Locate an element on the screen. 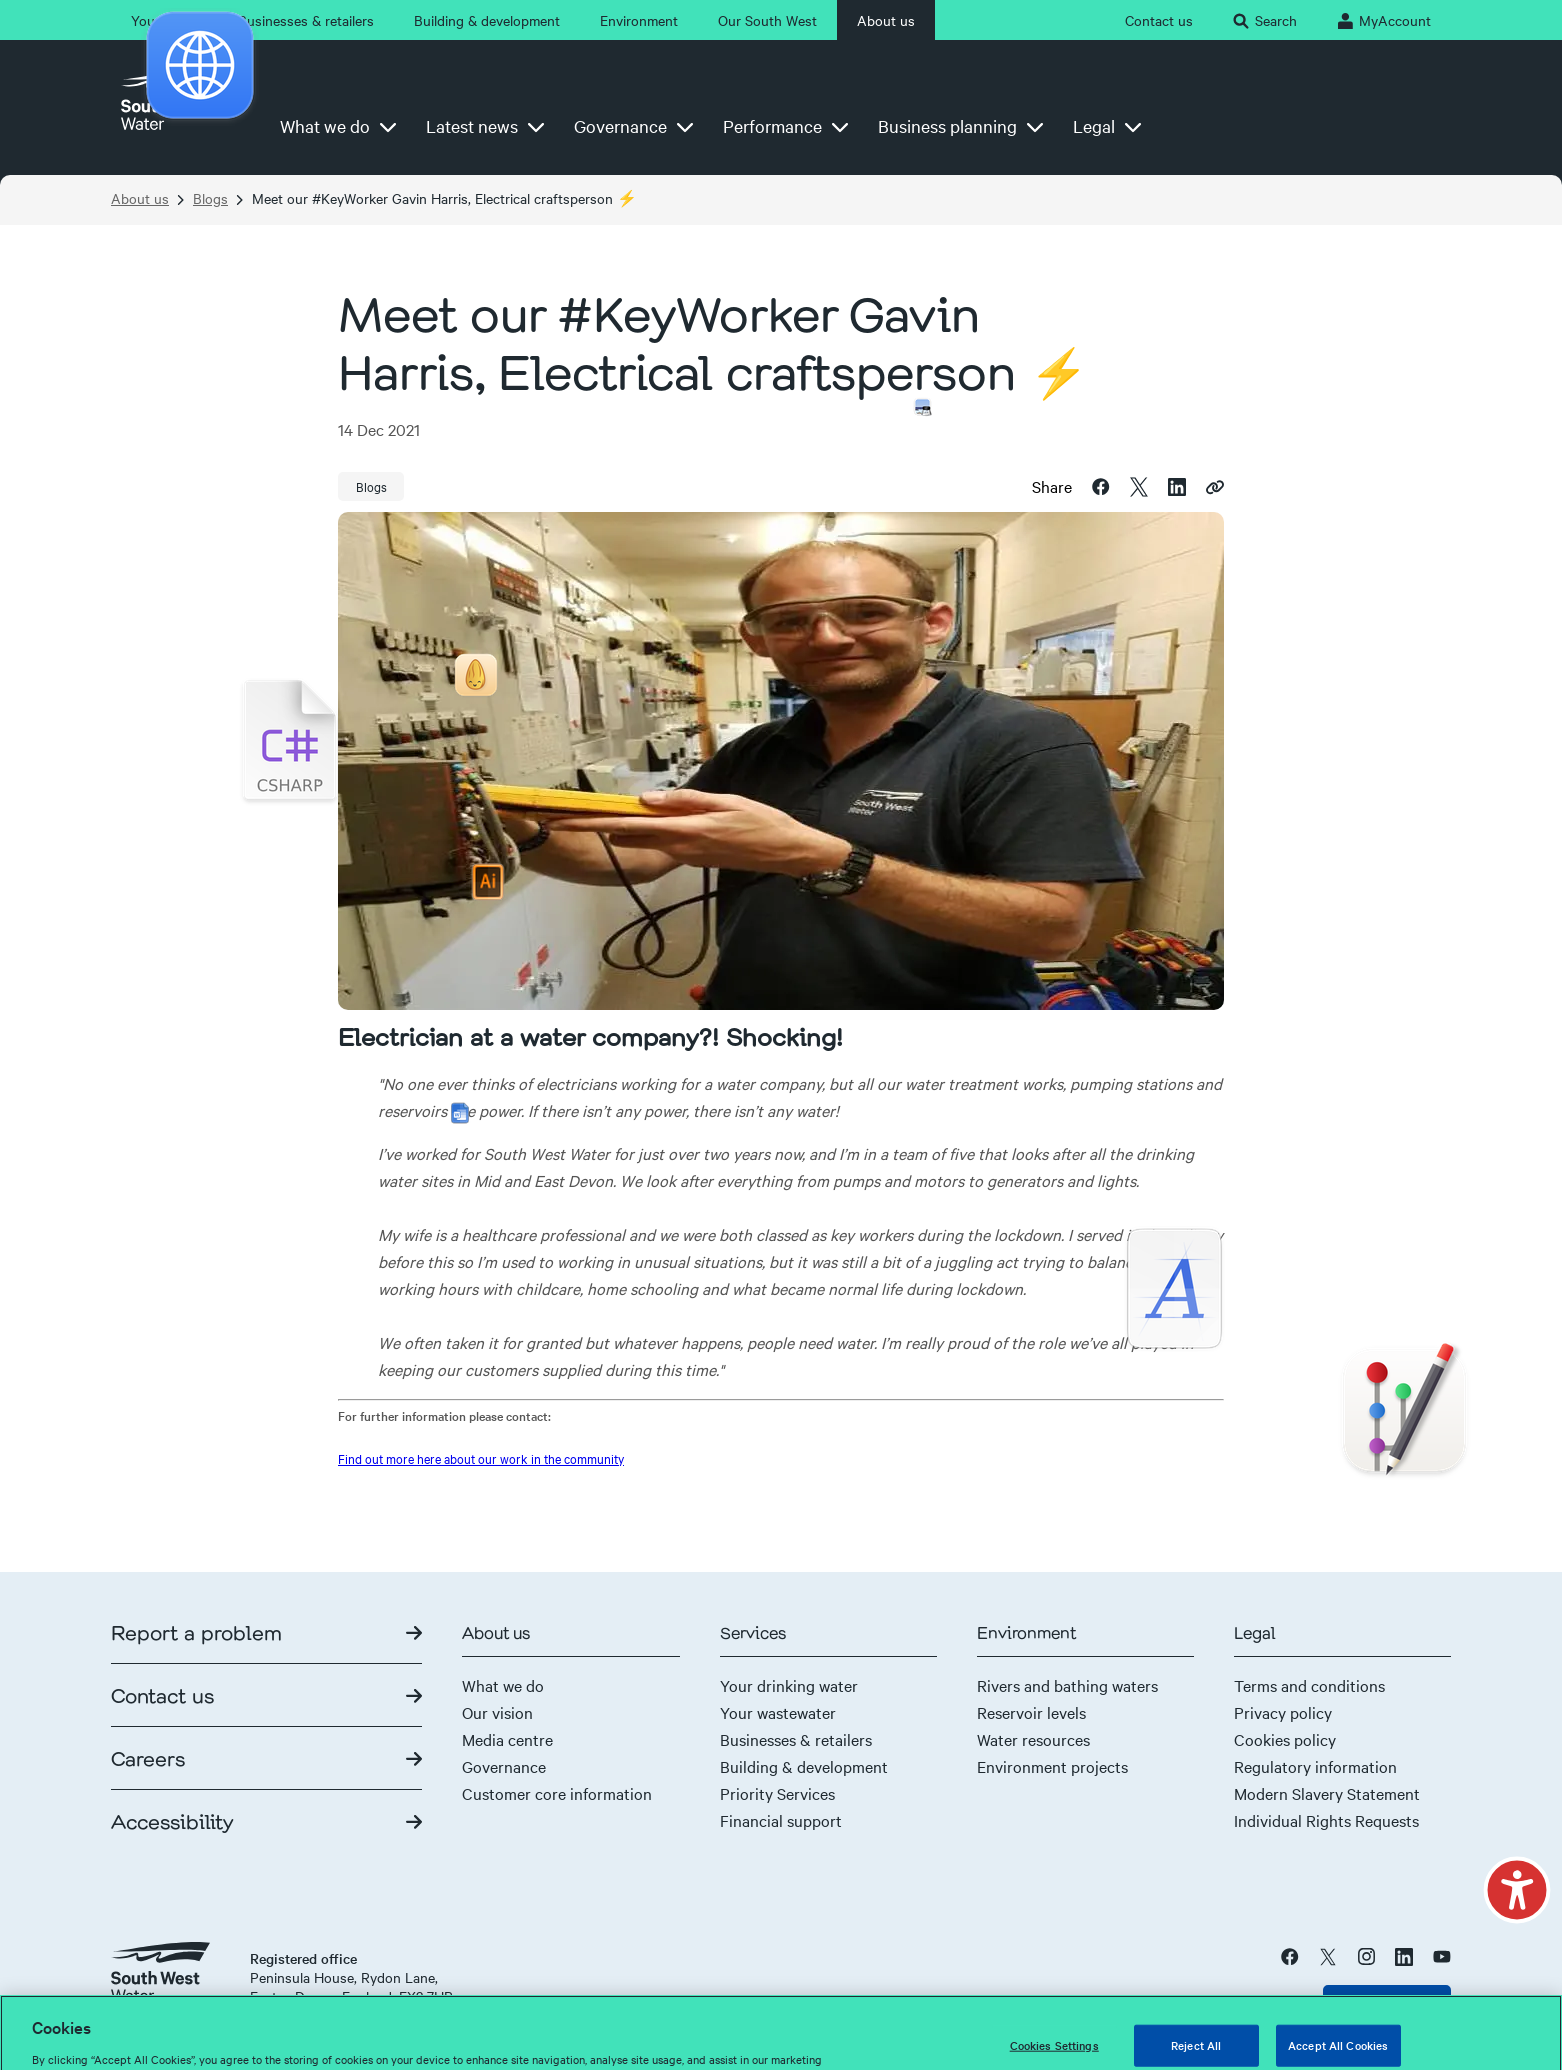 This screenshot has height=2070, width=1562. access language and region settings is located at coordinates (200, 67).